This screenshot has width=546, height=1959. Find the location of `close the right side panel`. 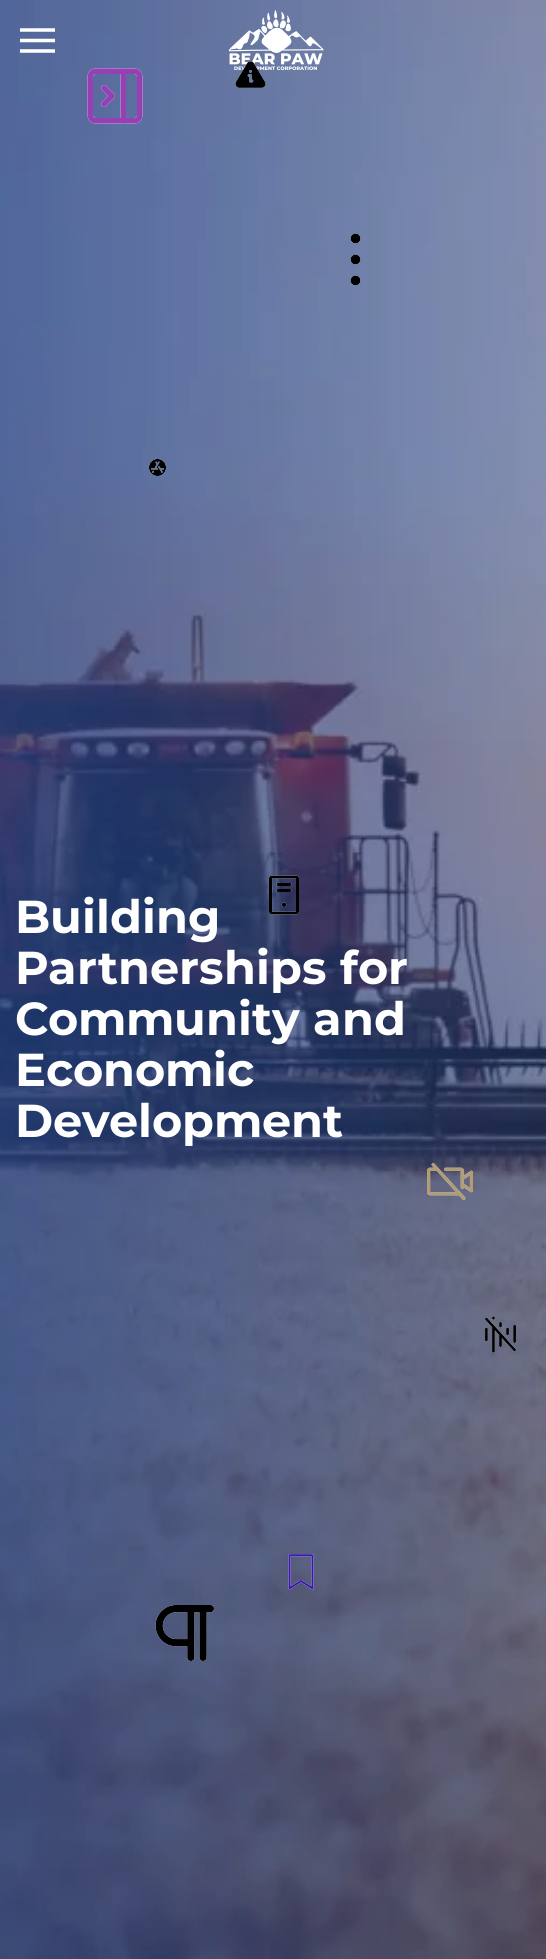

close the right side panel is located at coordinates (115, 96).